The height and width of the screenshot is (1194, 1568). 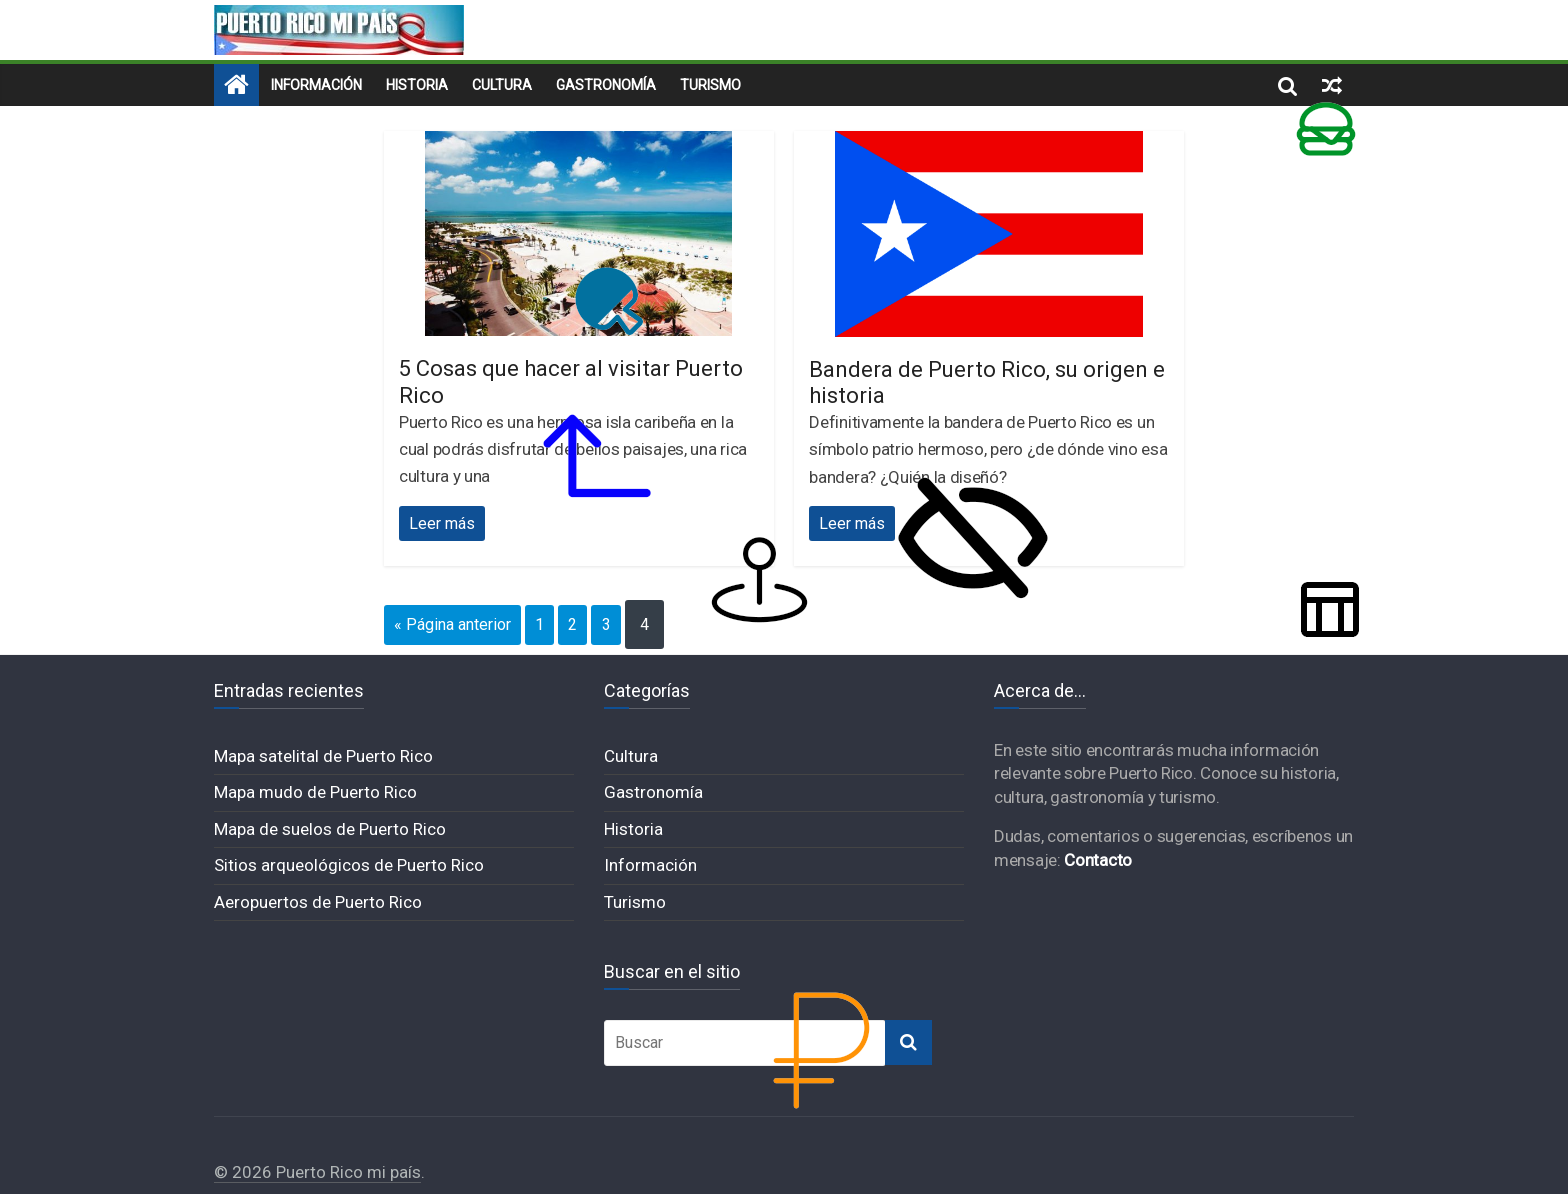 What do you see at coordinates (593, 460) in the screenshot?
I see `go back and up to previous level` at bounding box center [593, 460].